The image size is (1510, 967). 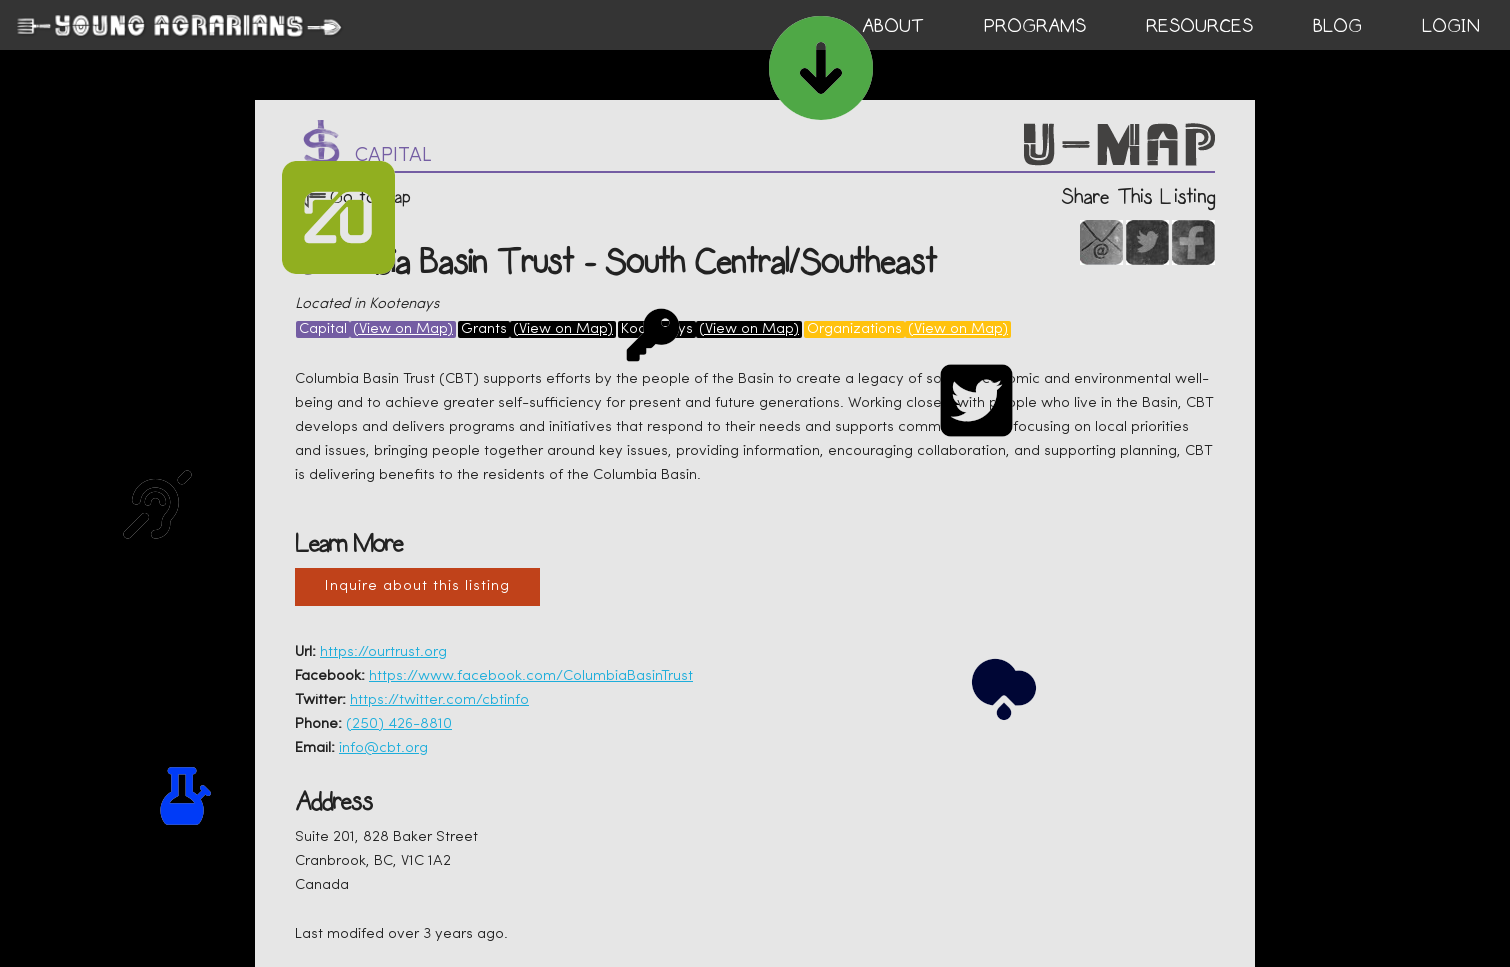 I want to click on download a file or content, so click(x=821, y=68).